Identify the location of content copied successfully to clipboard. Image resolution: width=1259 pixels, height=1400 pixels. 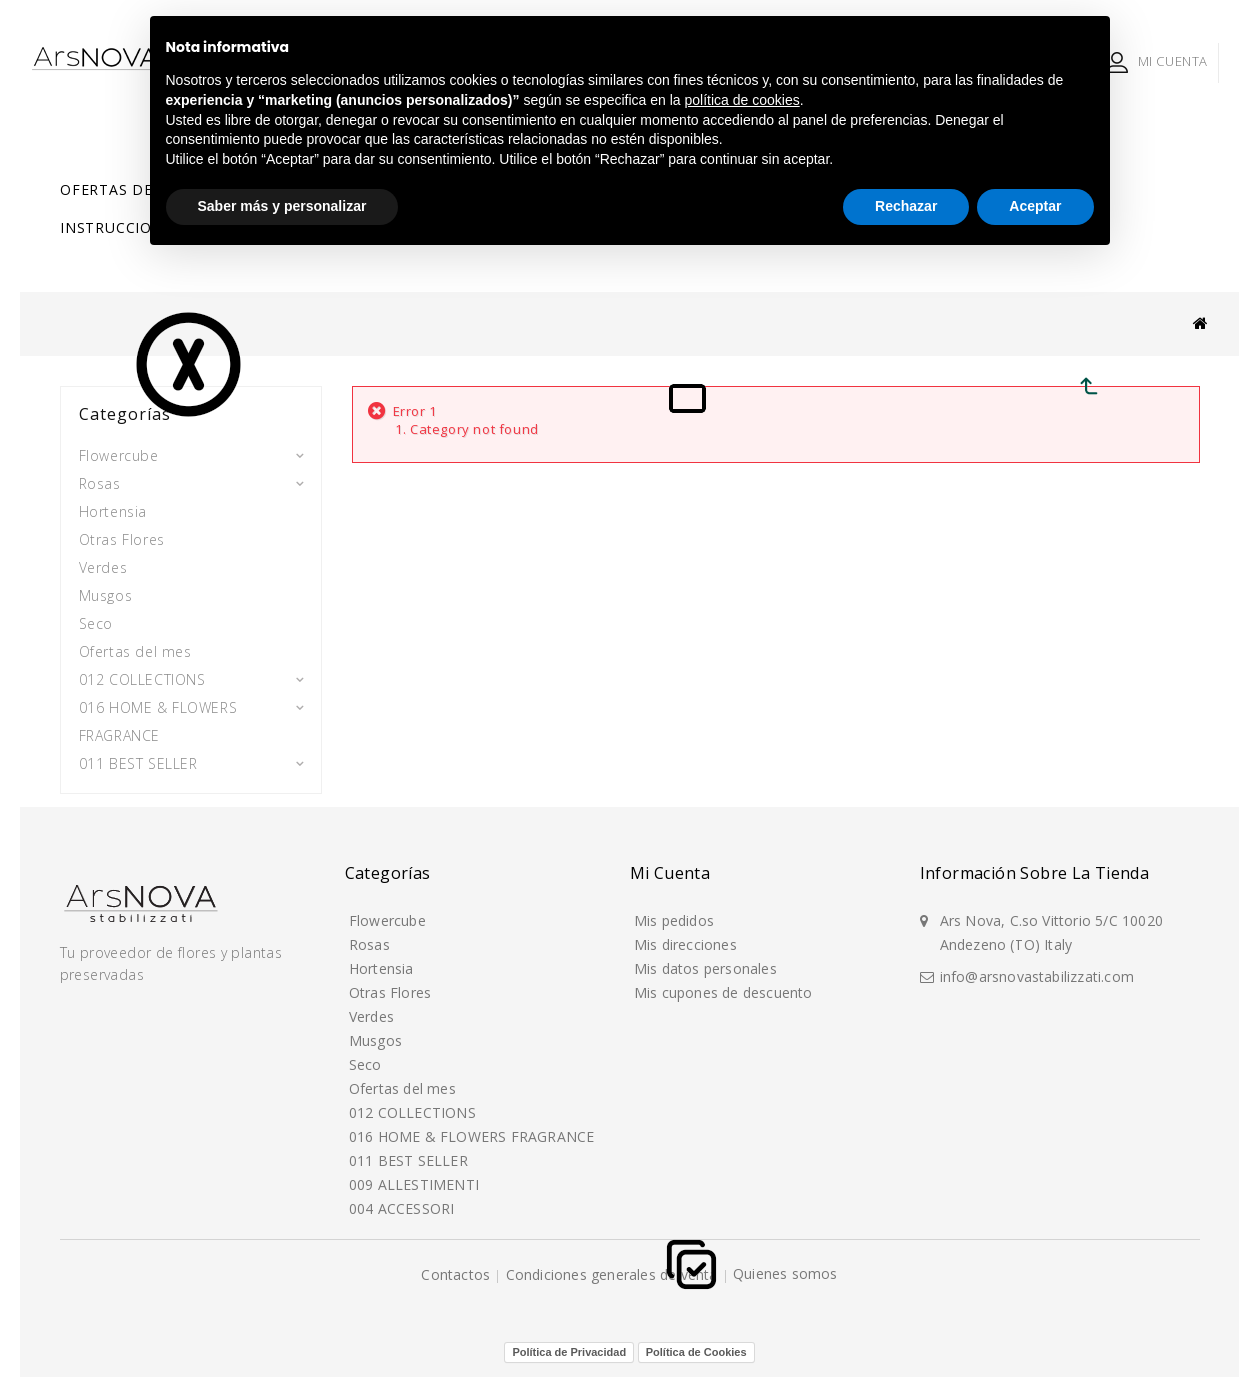
(691, 1264).